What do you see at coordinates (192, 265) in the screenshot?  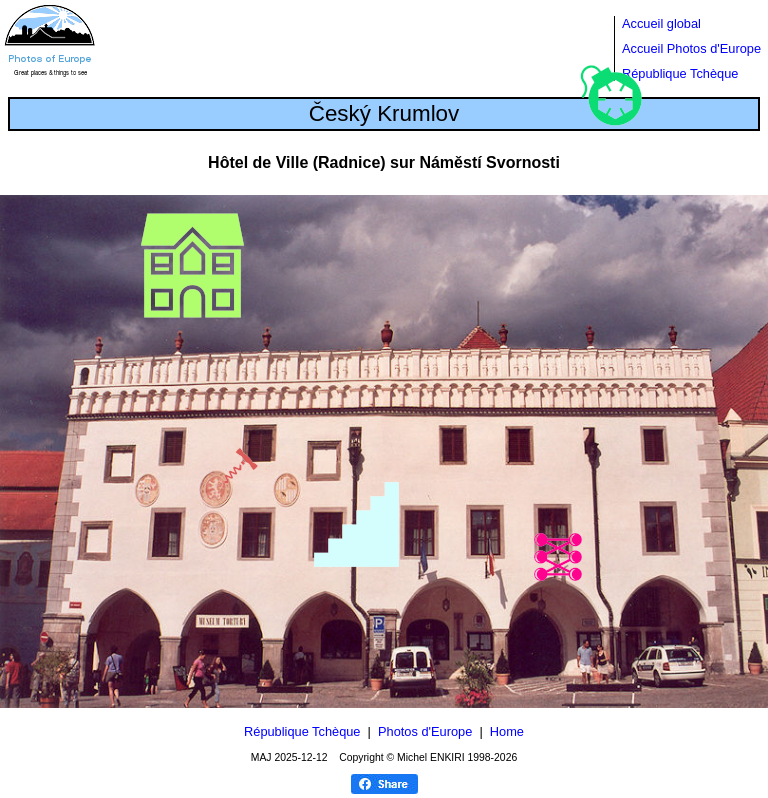 I see `navigate to home screen` at bounding box center [192, 265].